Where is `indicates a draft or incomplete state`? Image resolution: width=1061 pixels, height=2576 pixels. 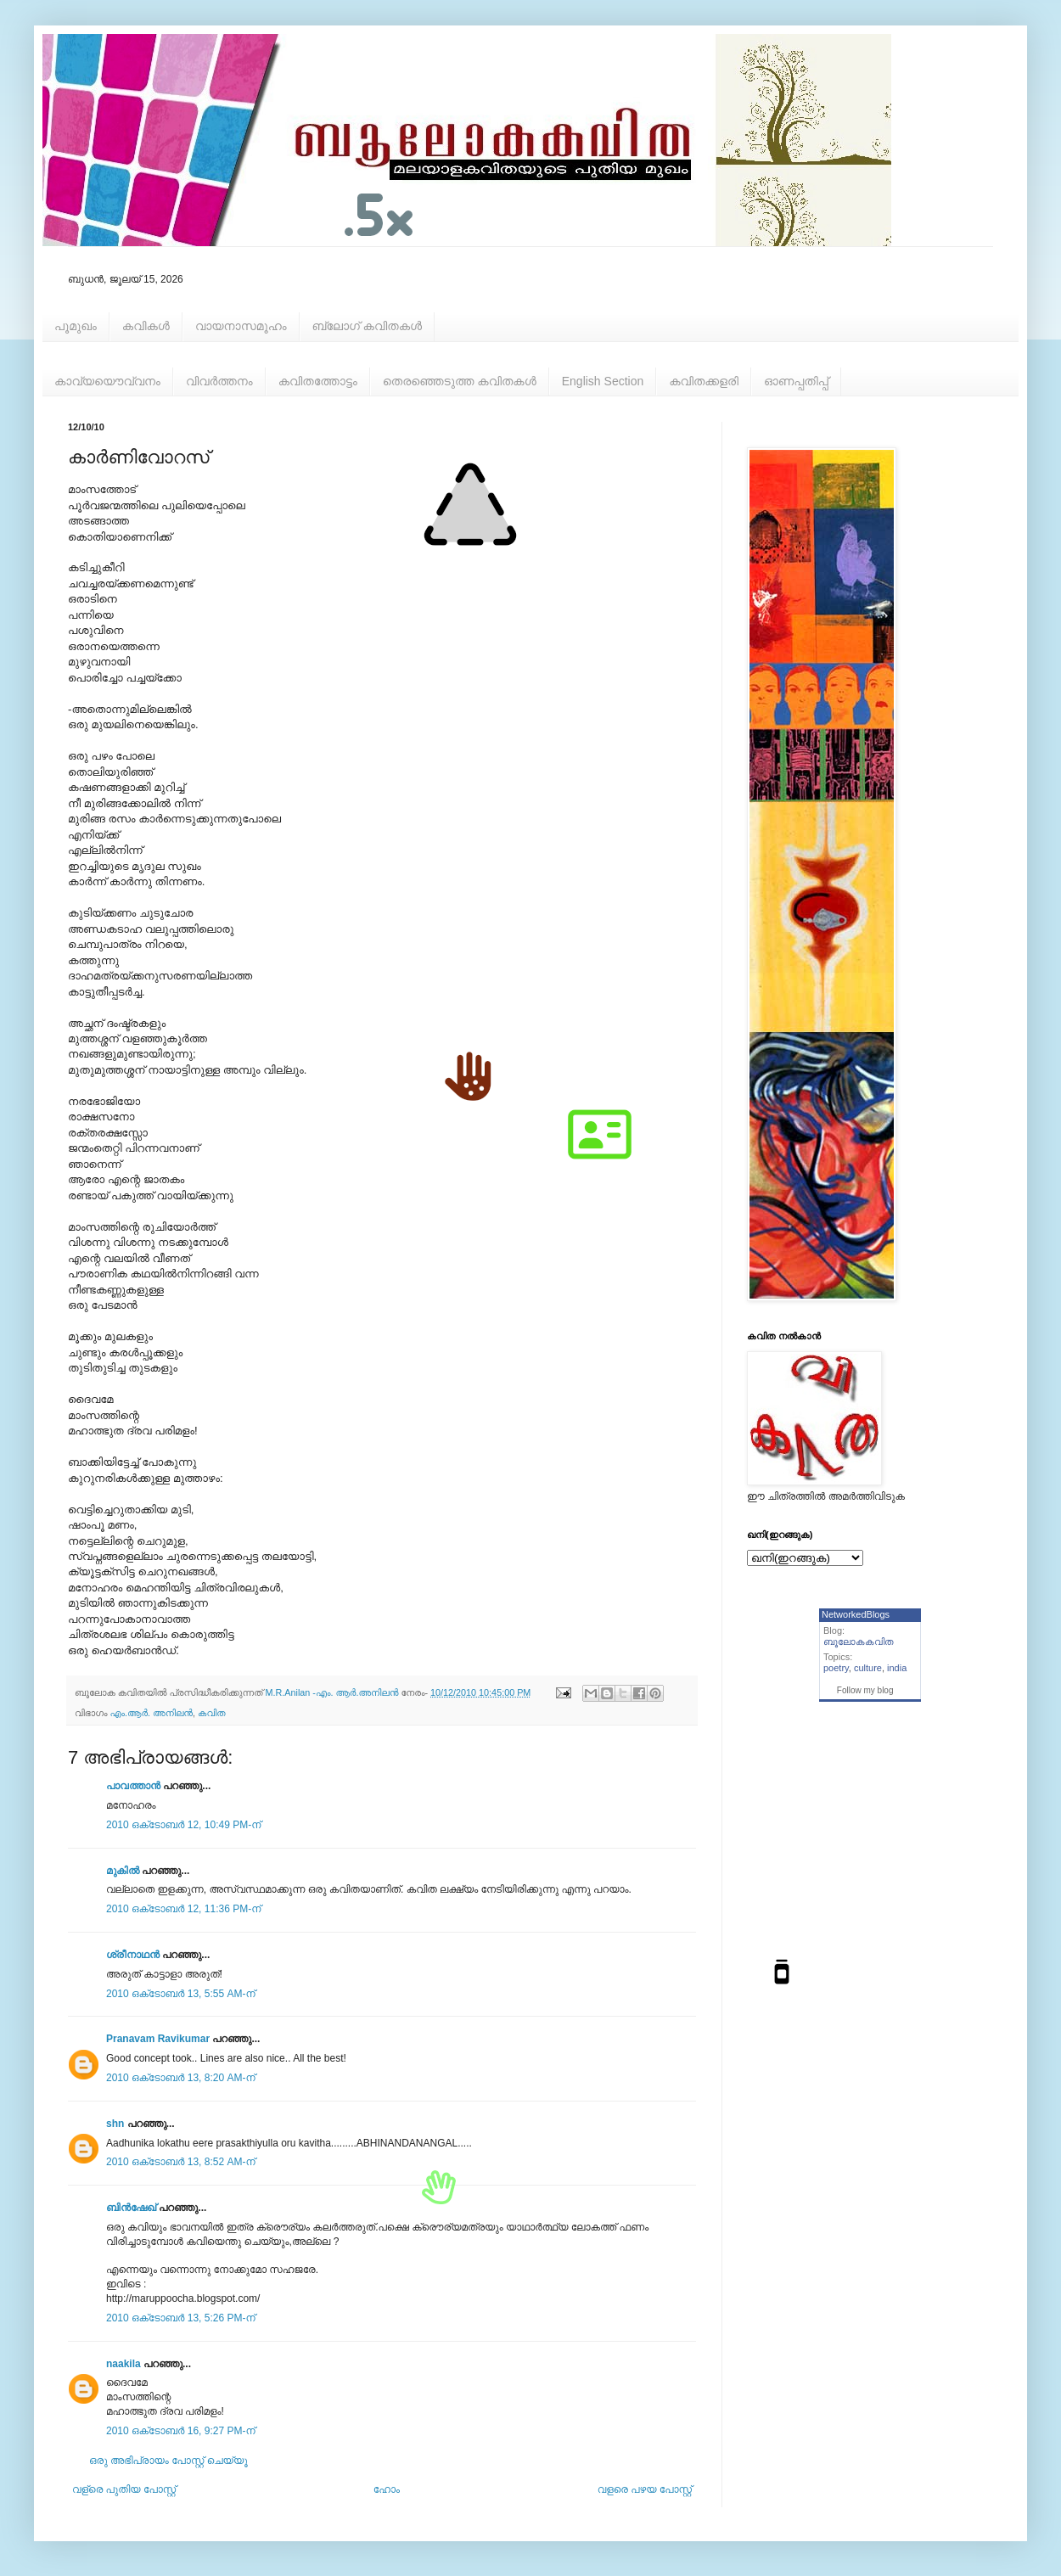
indicates a draft or incomplete state is located at coordinates (470, 506).